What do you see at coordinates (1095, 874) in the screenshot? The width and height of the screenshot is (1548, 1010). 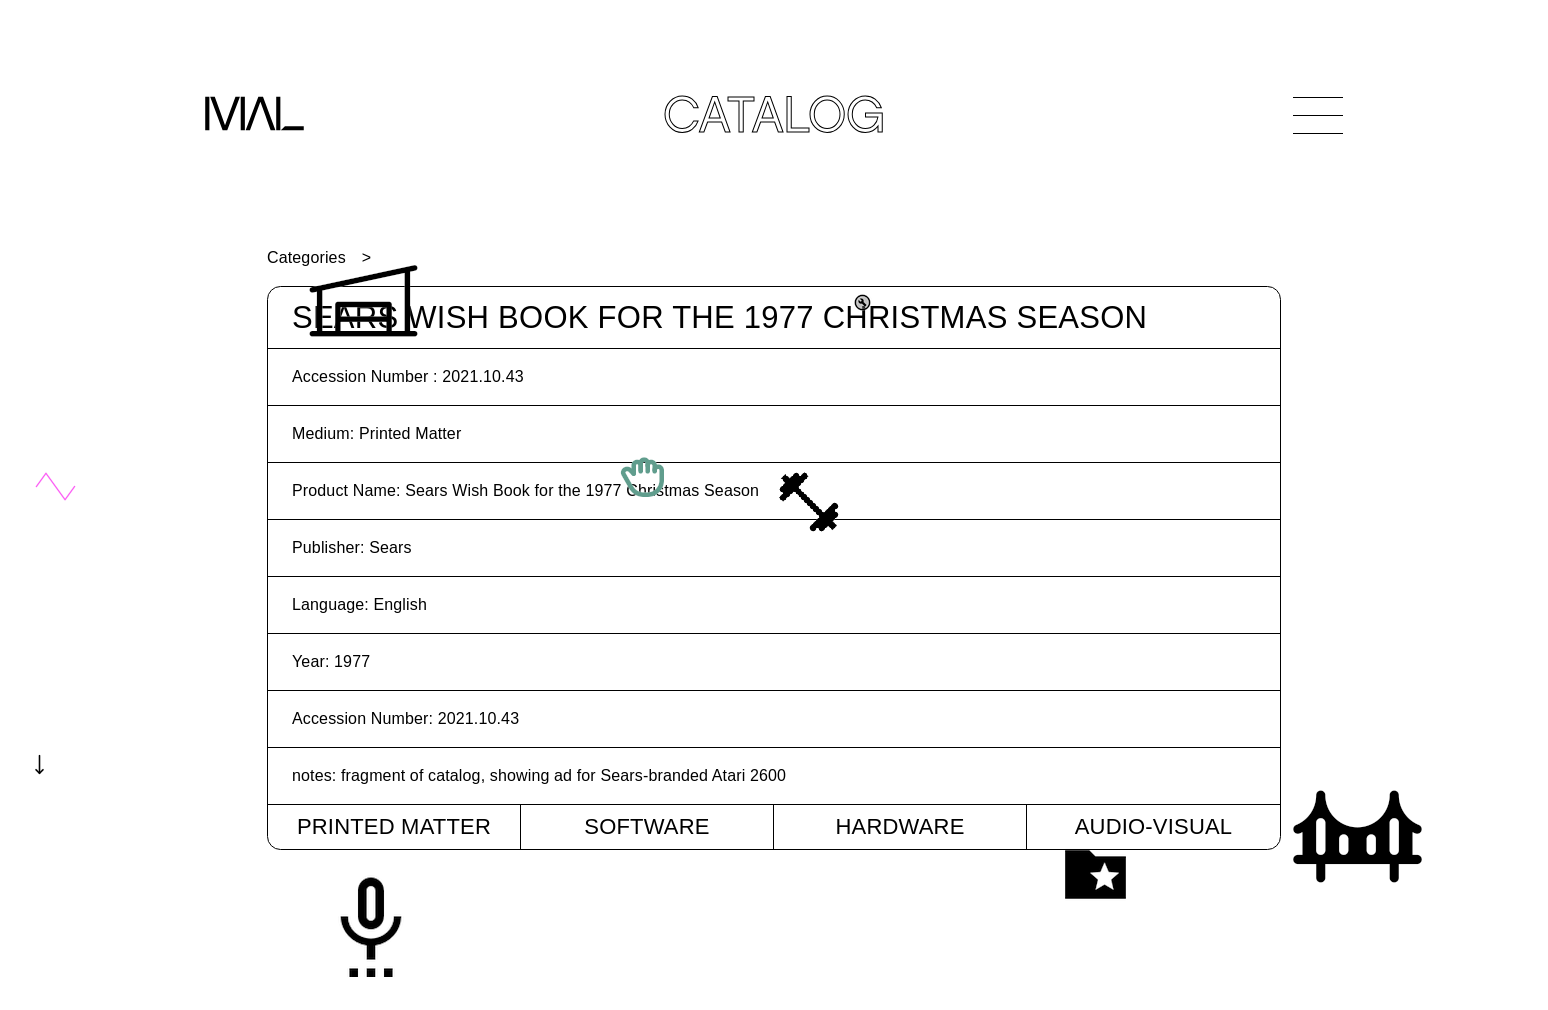 I see `access your starred or favorite files` at bounding box center [1095, 874].